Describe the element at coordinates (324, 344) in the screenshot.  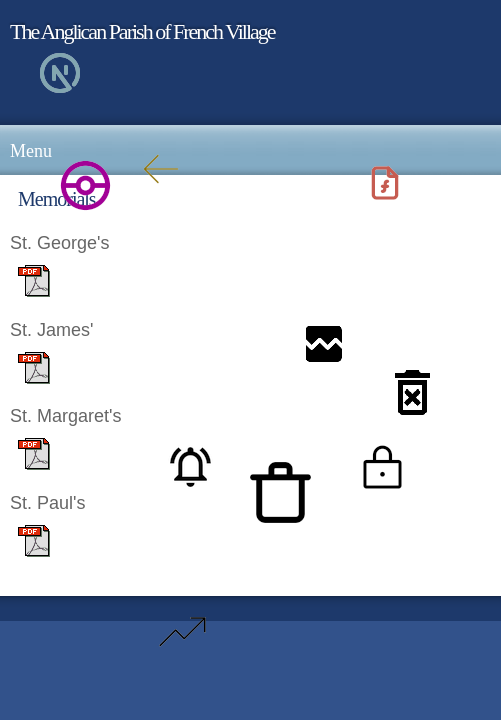
I see `indicates an image failed to load` at that location.